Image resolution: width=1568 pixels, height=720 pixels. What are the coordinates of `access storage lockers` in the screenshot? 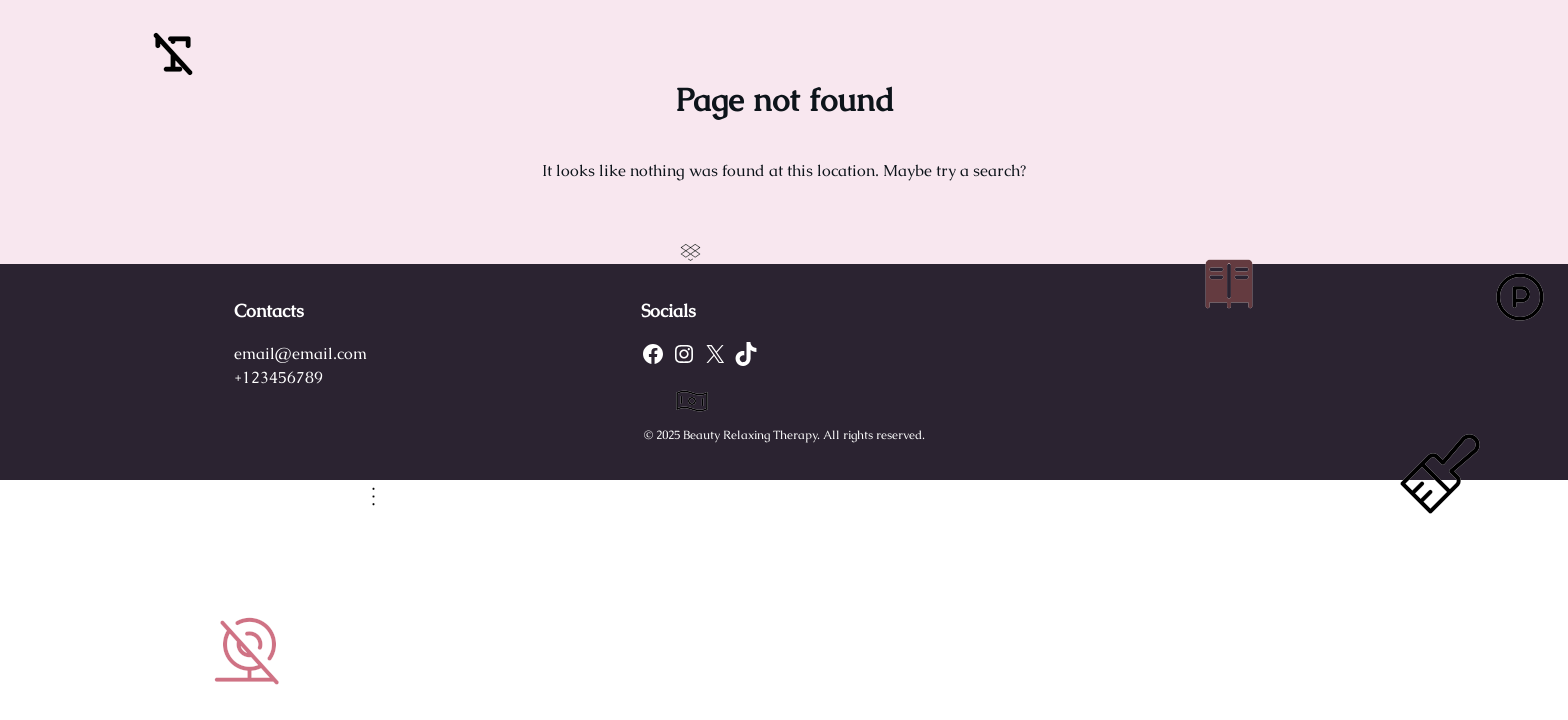 It's located at (1229, 283).